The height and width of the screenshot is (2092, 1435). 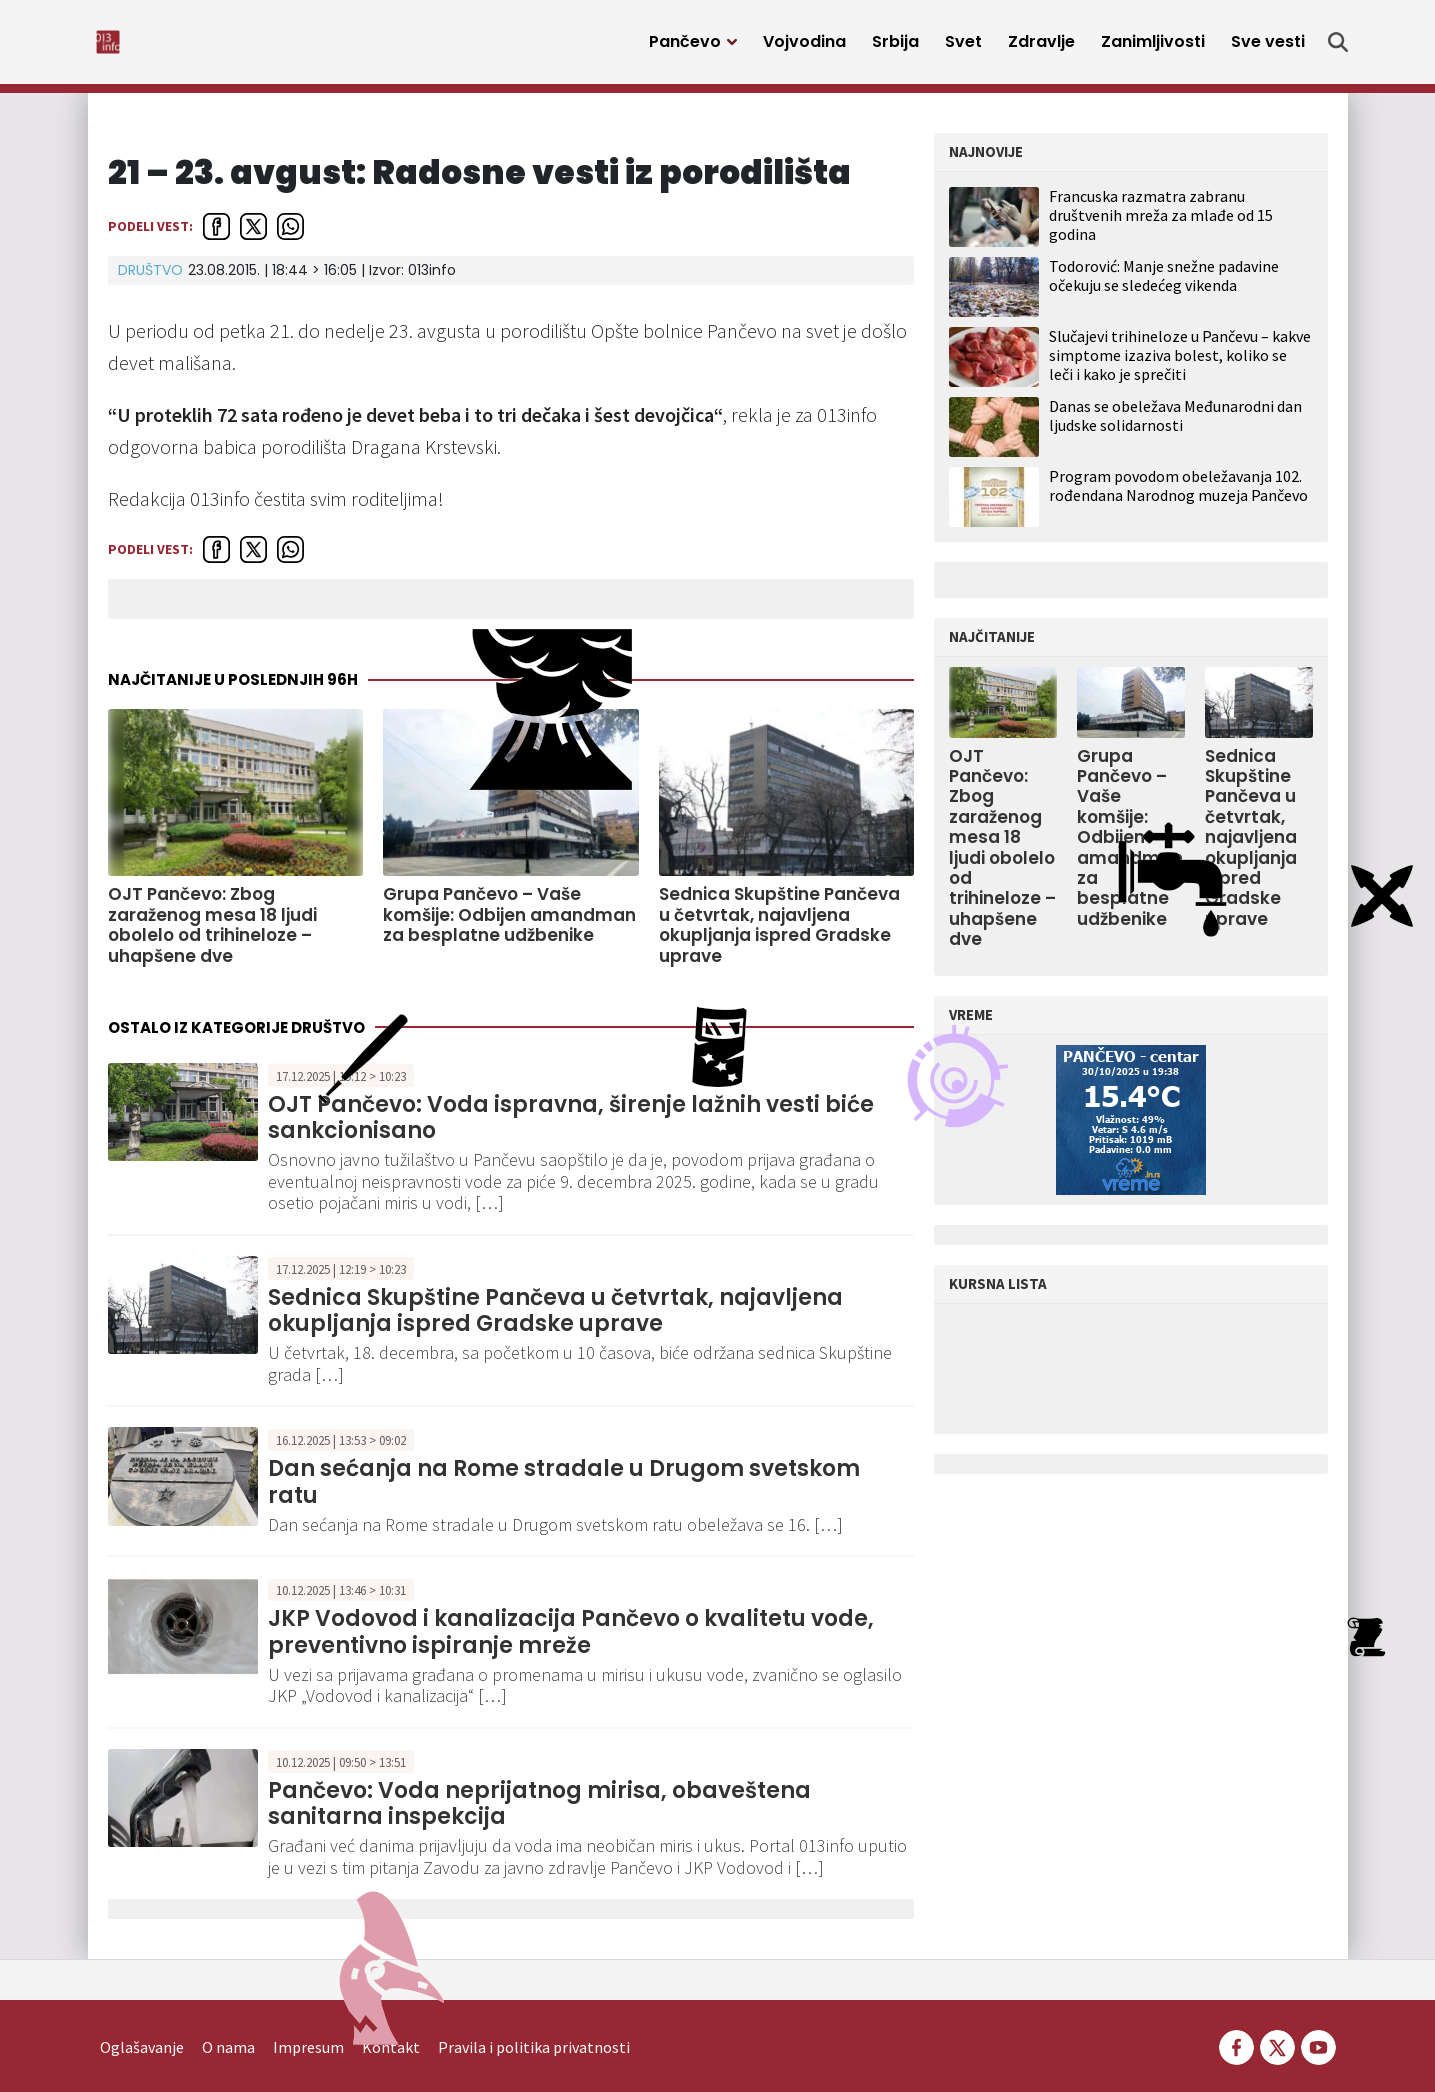 I want to click on view quest details or storyline, so click(x=1366, y=1637).